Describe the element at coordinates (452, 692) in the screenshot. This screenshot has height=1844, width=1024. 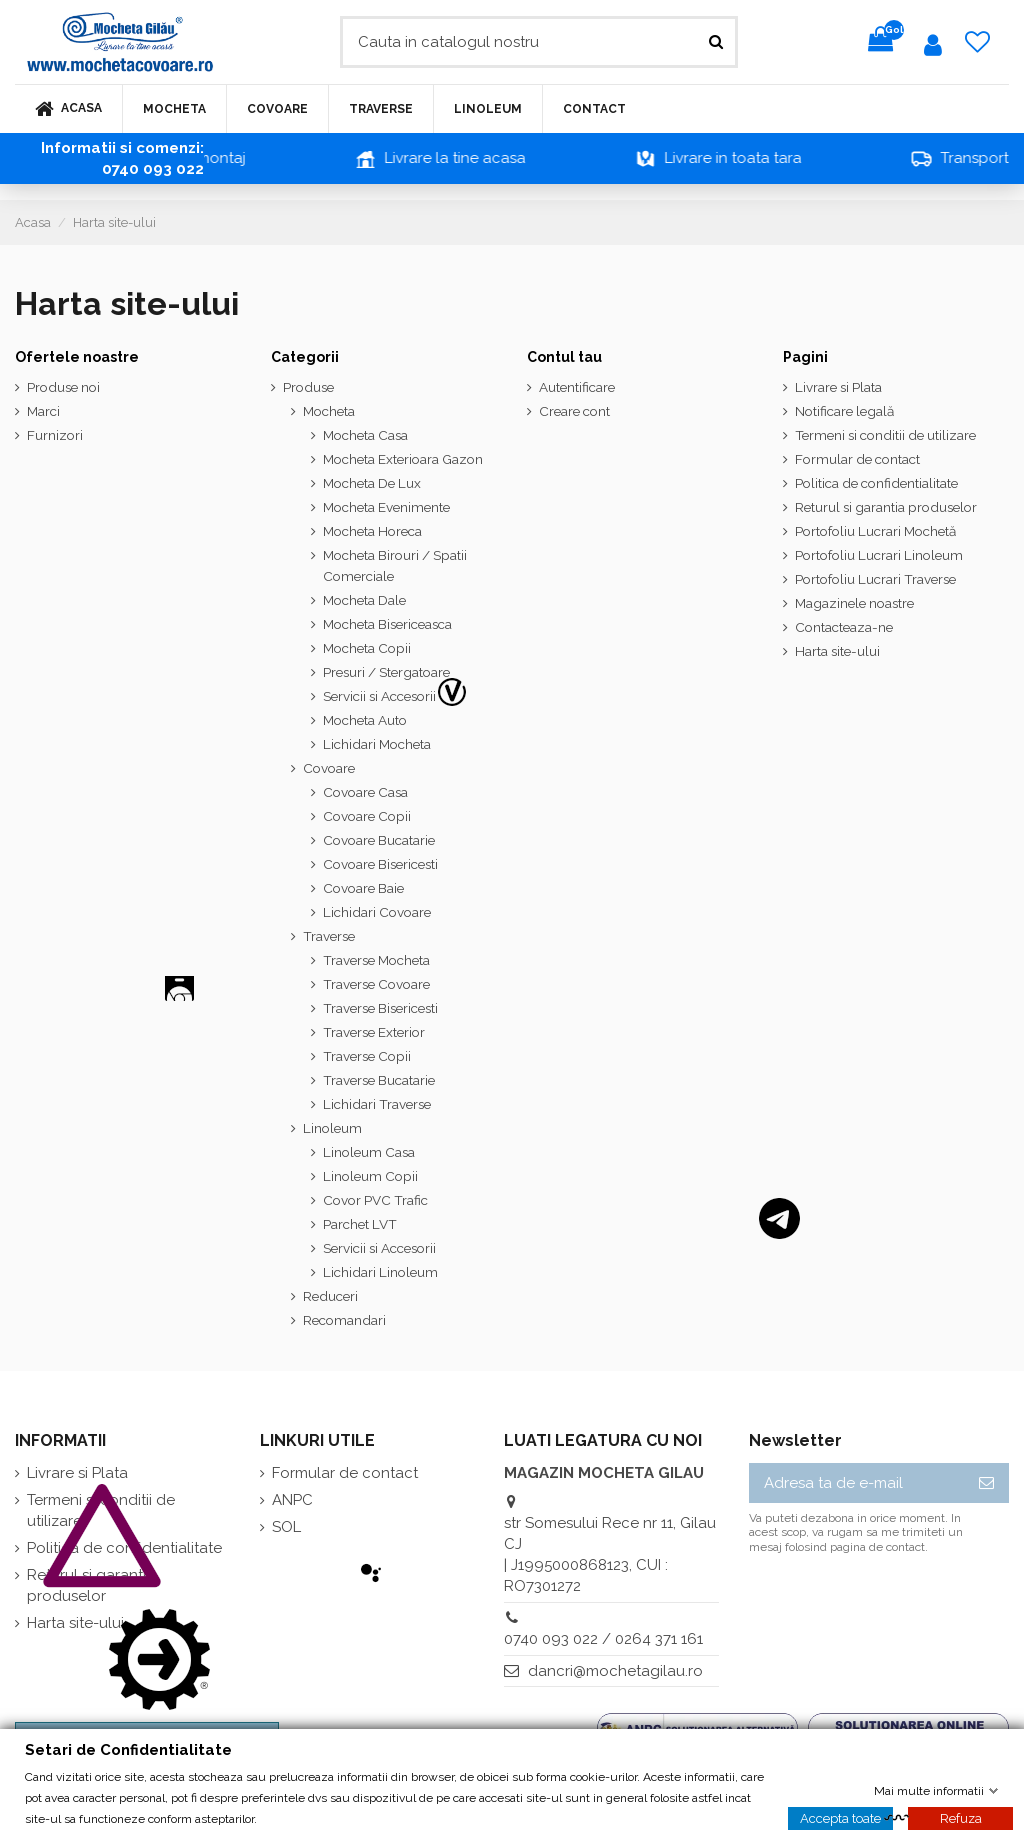
I see `semantic versioning (semver) logo` at that location.